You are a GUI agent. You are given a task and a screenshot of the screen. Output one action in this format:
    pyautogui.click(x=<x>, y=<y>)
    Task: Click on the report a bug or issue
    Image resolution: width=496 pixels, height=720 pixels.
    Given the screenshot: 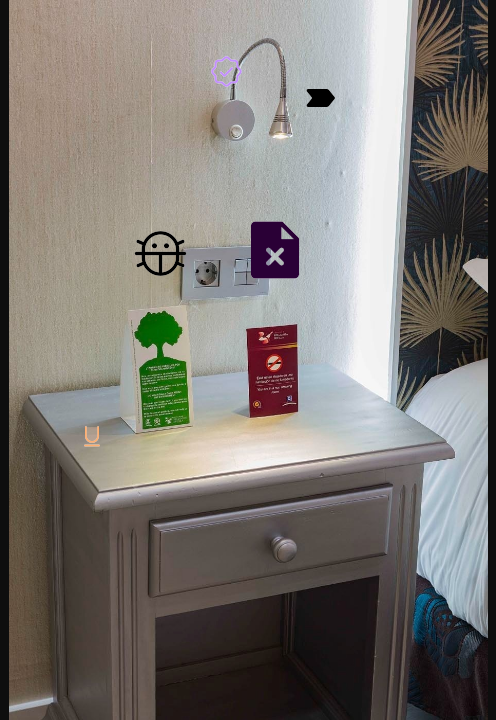 What is the action you would take?
    pyautogui.click(x=160, y=253)
    